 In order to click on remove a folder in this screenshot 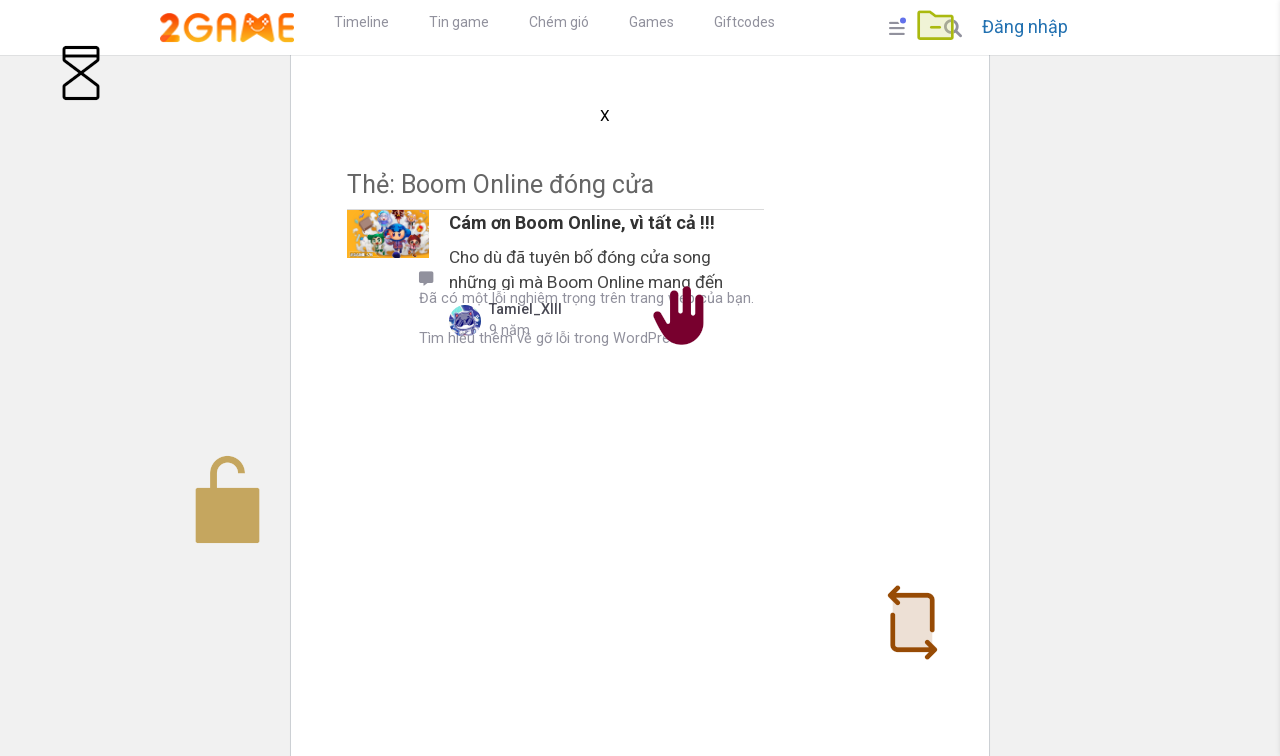, I will do `click(935, 24)`.